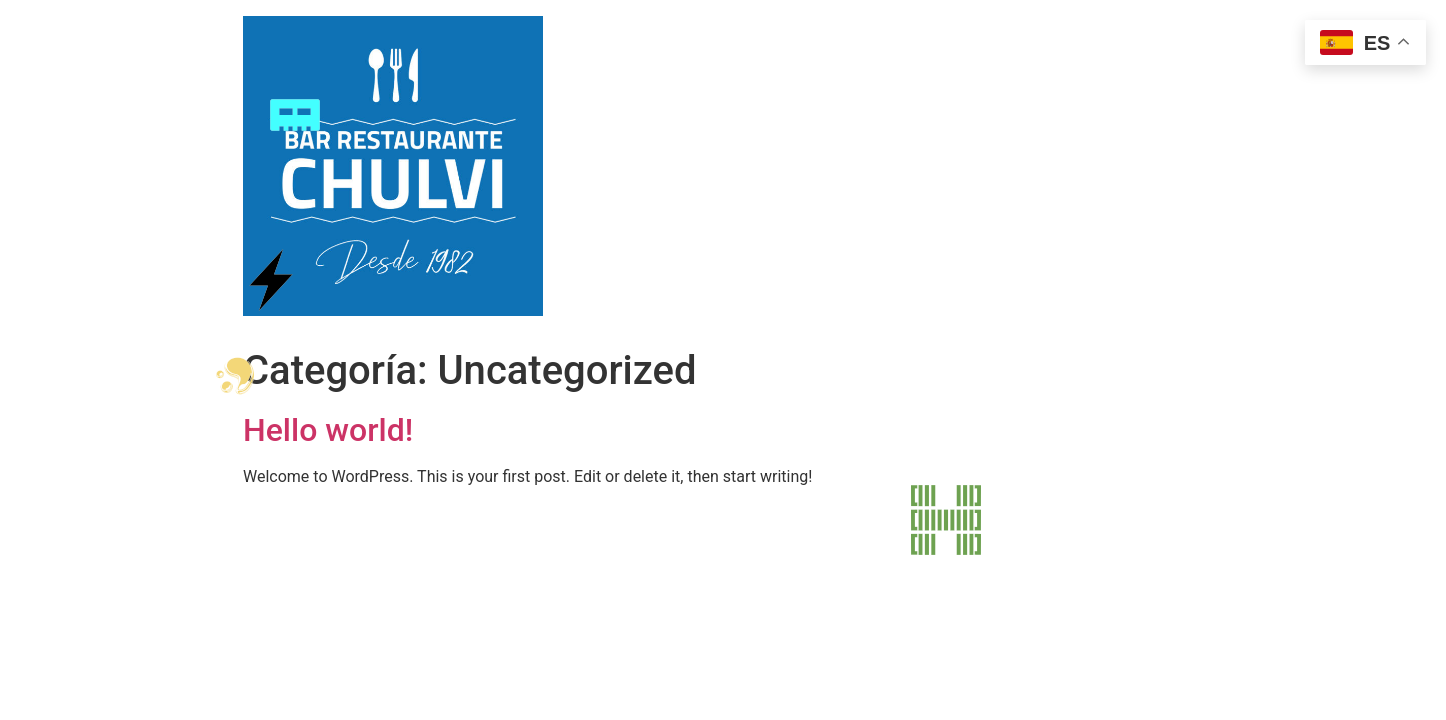 The height and width of the screenshot is (720, 1446). I want to click on view RAM or memory usage, so click(295, 115).